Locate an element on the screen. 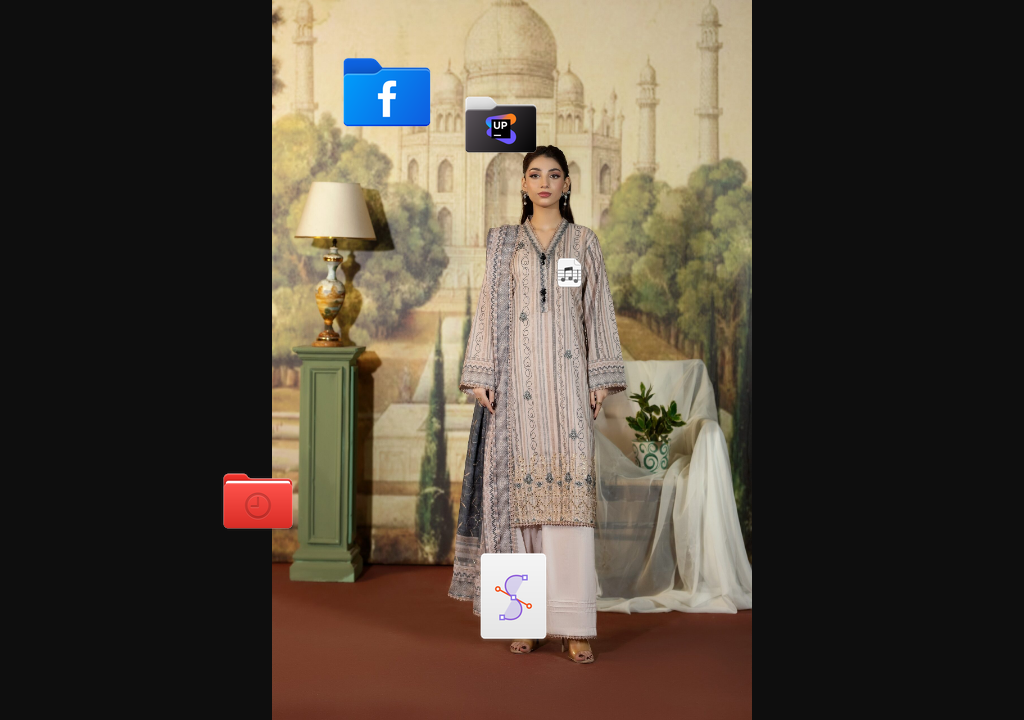  open a lilypond music notation file is located at coordinates (569, 272).